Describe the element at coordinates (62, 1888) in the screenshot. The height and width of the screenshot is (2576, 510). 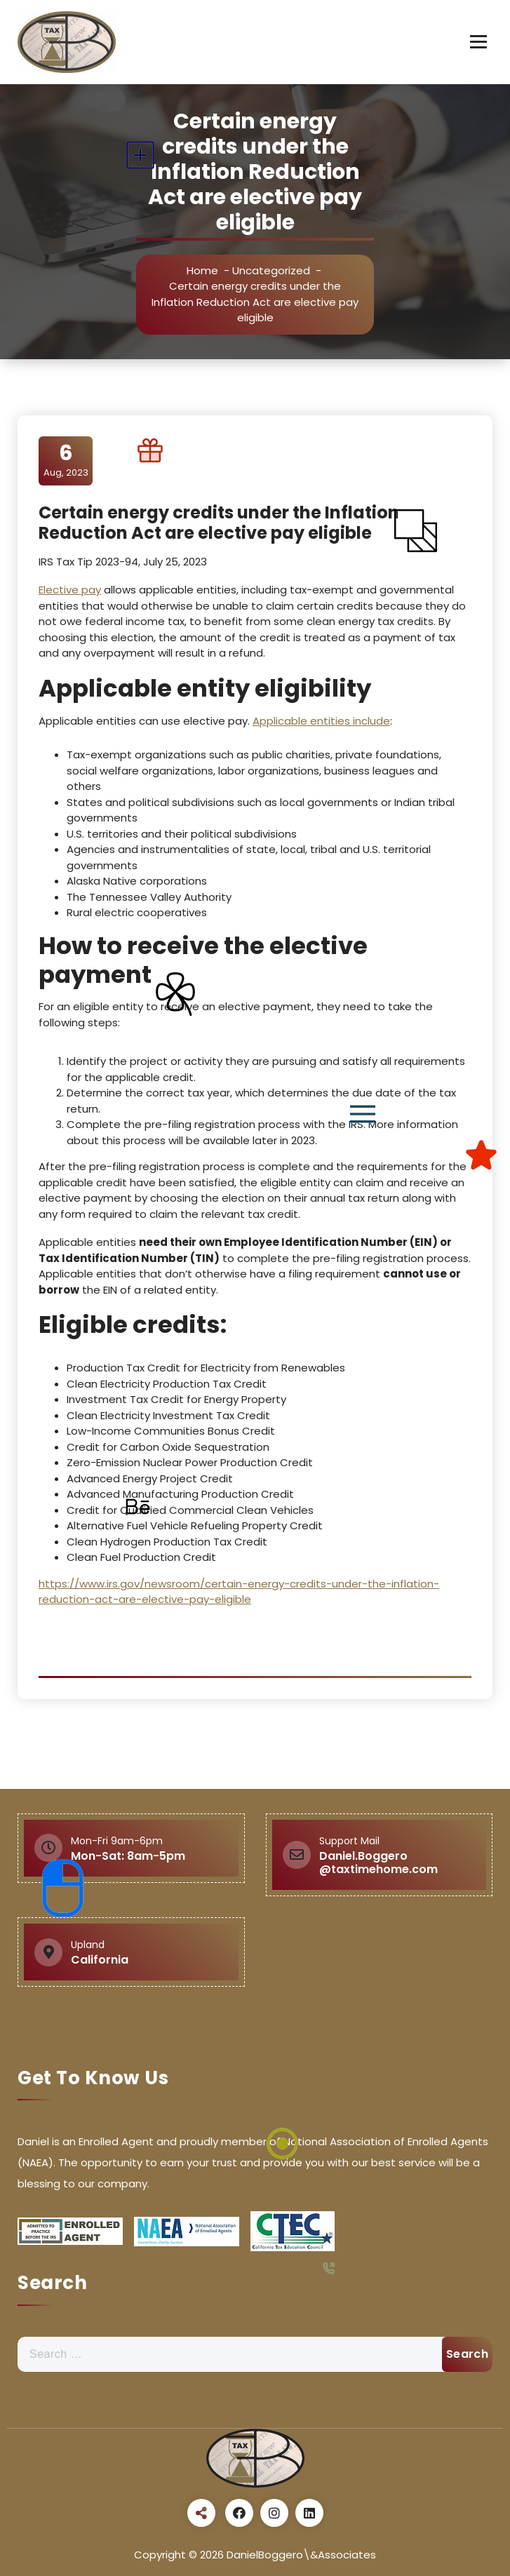
I see `left mouse button click action` at that location.